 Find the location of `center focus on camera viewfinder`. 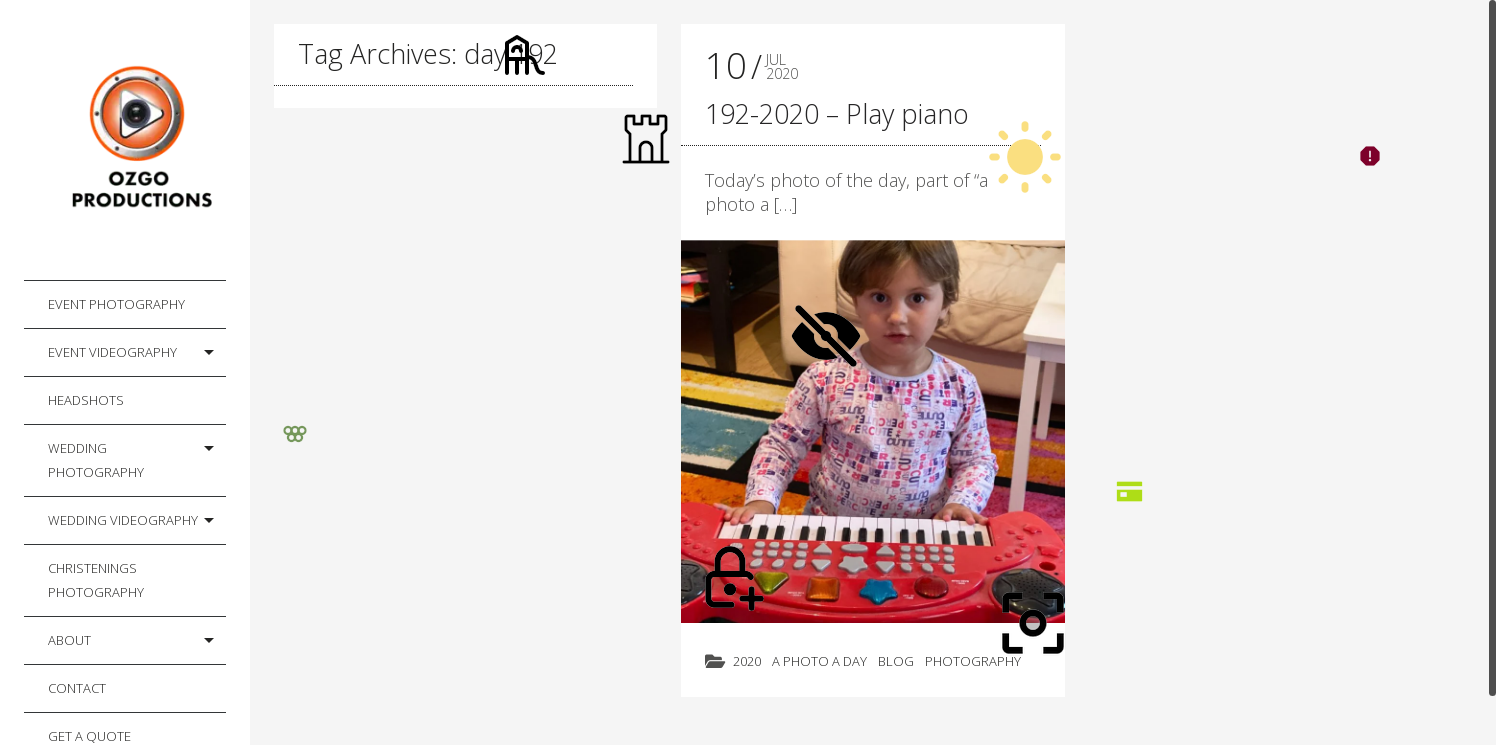

center focus on camera viewfinder is located at coordinates (1033, 623).